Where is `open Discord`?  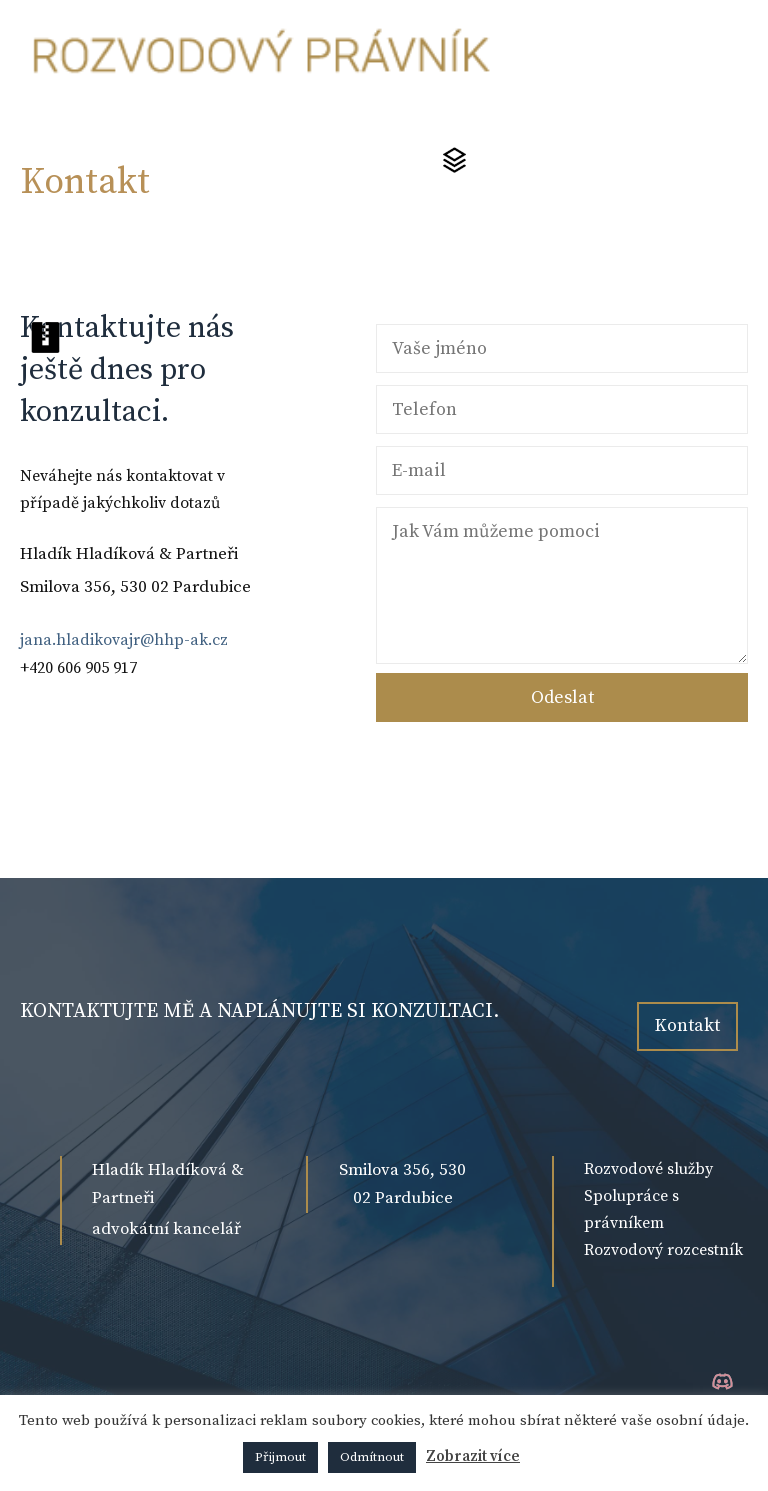
open Discord is located at coordinates (722, 1381).